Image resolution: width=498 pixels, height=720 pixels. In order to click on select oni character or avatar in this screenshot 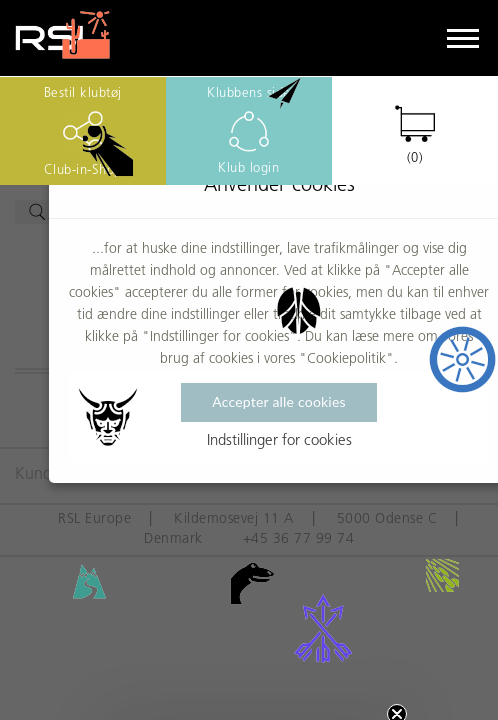, I will do `click(108, 417)`.